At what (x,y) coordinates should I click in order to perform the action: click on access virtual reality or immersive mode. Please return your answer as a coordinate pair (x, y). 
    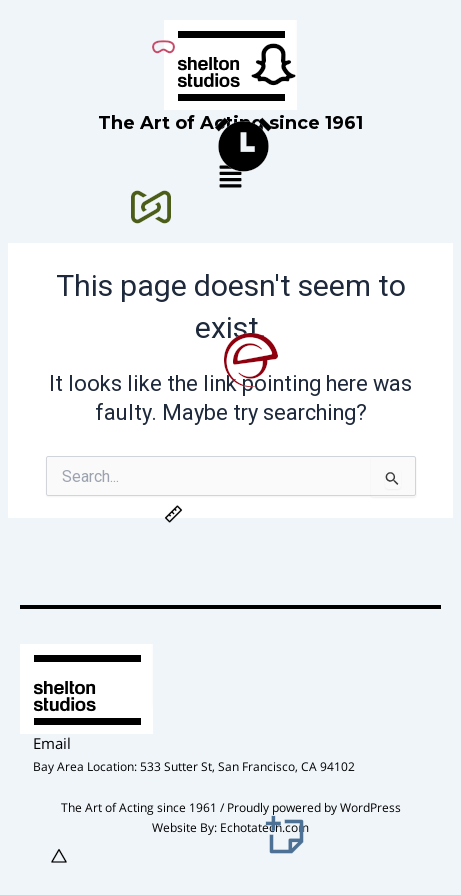
    Looking at the image, I should click on (163, 46).